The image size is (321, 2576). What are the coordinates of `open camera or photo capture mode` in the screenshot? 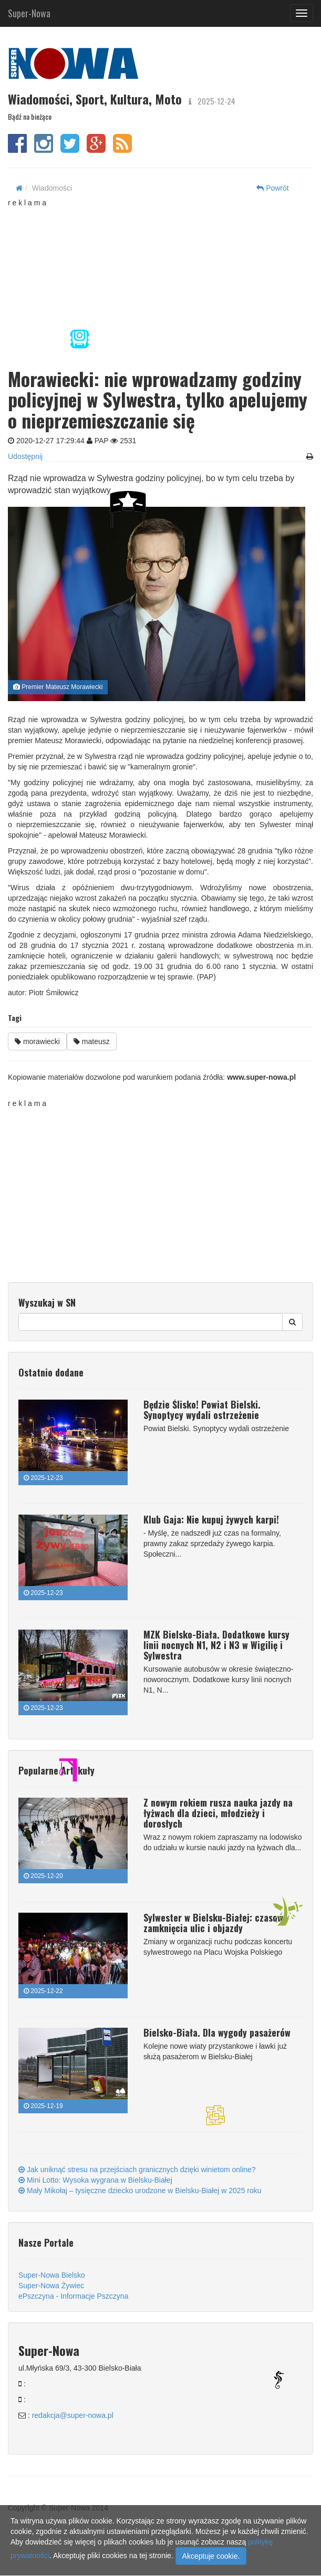 It's located at (79, 339).